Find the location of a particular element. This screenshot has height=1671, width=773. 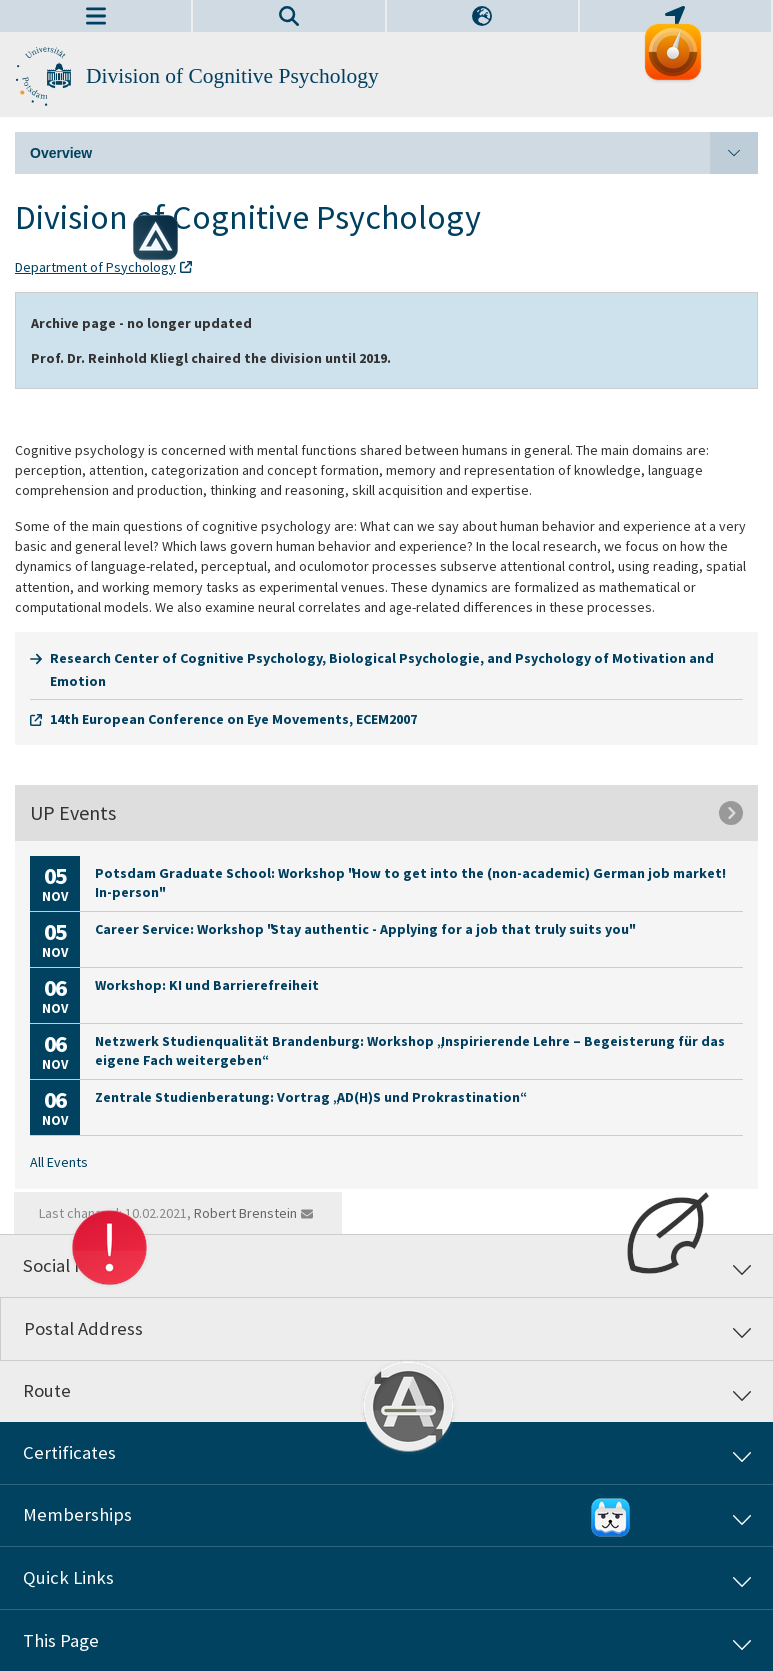

report a system crash or error is located at coordinates (109, 1247).